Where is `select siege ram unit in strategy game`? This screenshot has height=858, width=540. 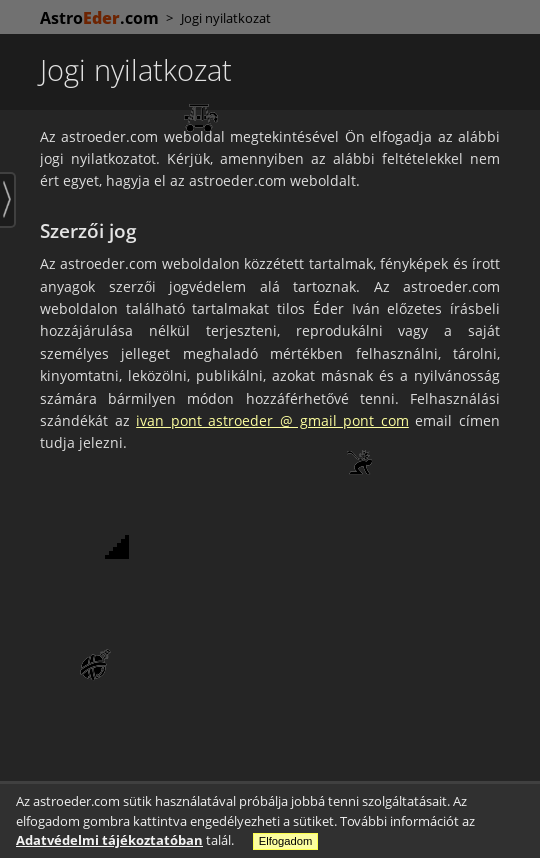 select siege ram unit in strategy game is located at coordinates (201, 118).